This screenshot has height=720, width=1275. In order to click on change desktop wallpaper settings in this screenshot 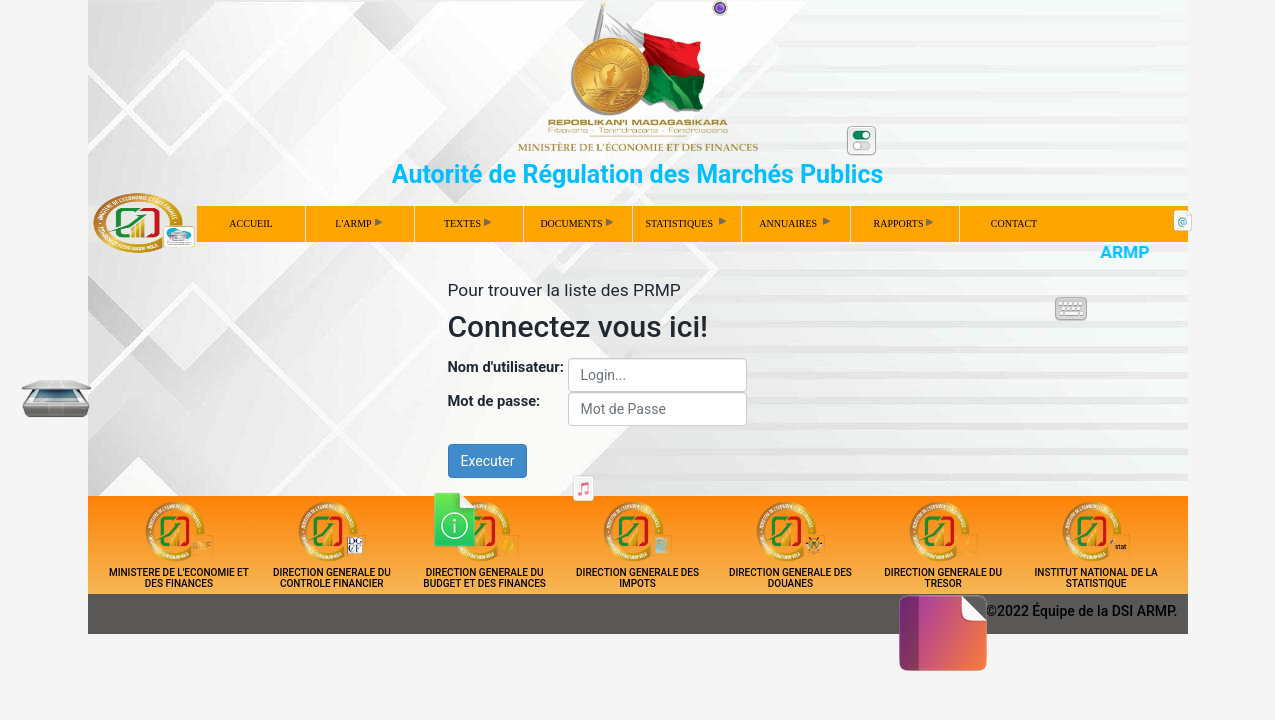, I will do `click(943, 630)`.